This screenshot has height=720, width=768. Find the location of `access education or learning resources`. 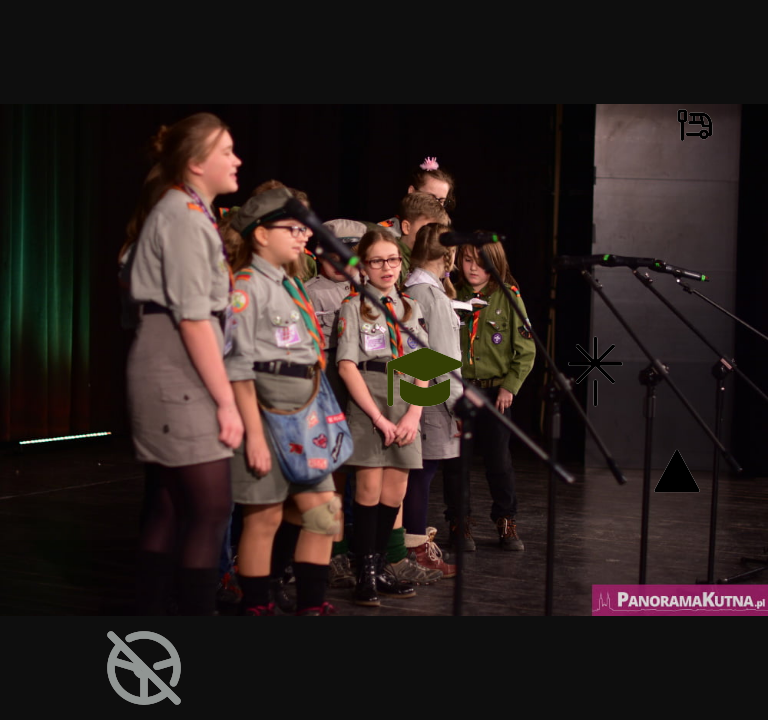

access education or learning resources is located at coordinates (425, 377).